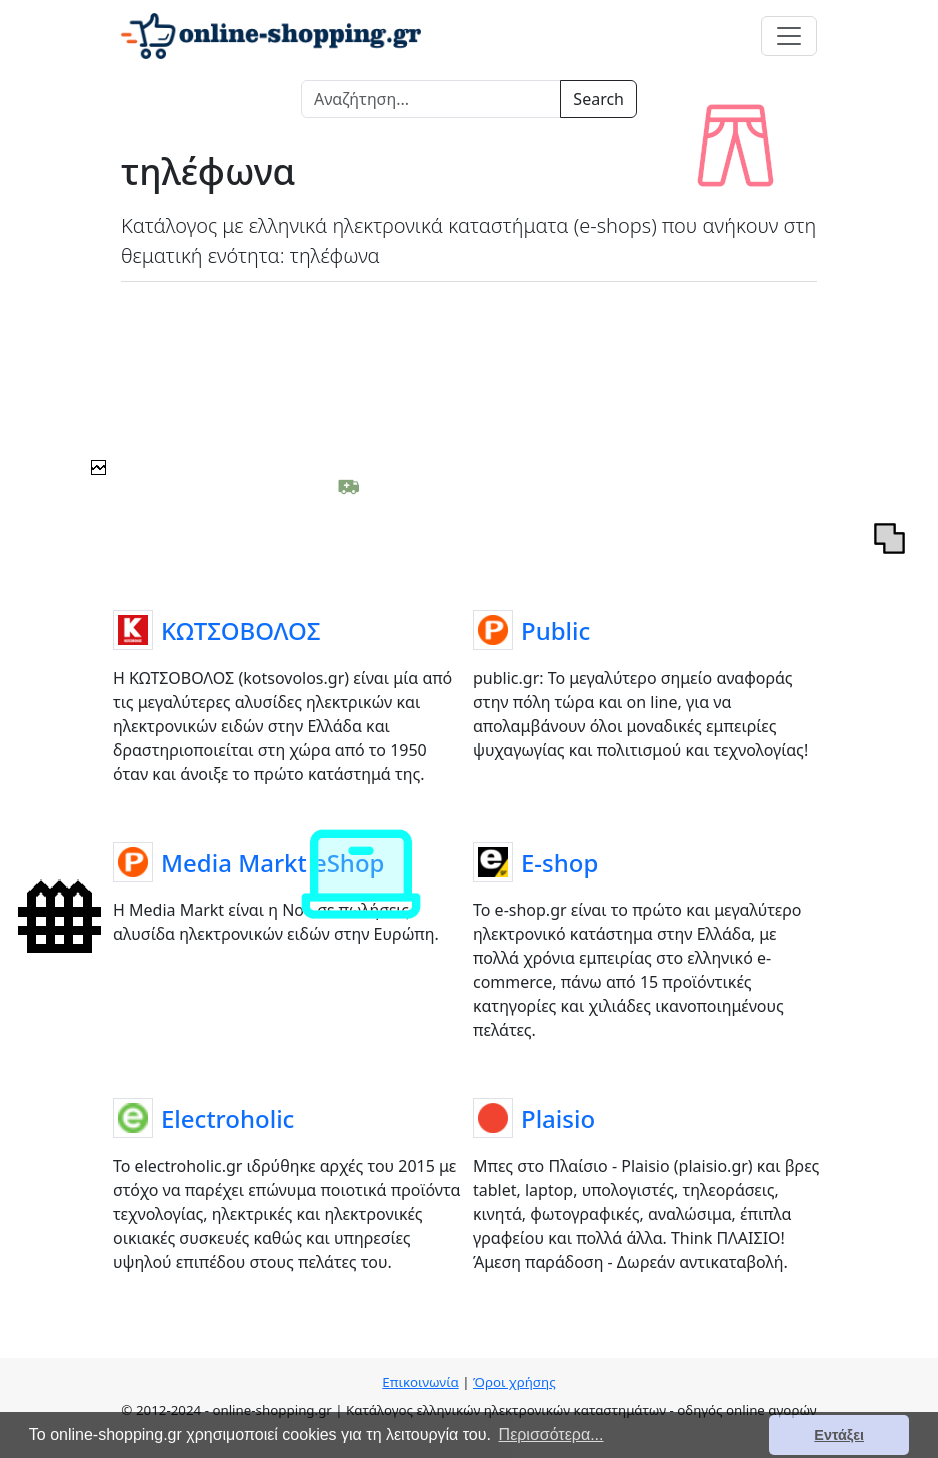 This screenshot has height=1458, width=938. I want to click on access fence or boundary settings, so click(59, 916).